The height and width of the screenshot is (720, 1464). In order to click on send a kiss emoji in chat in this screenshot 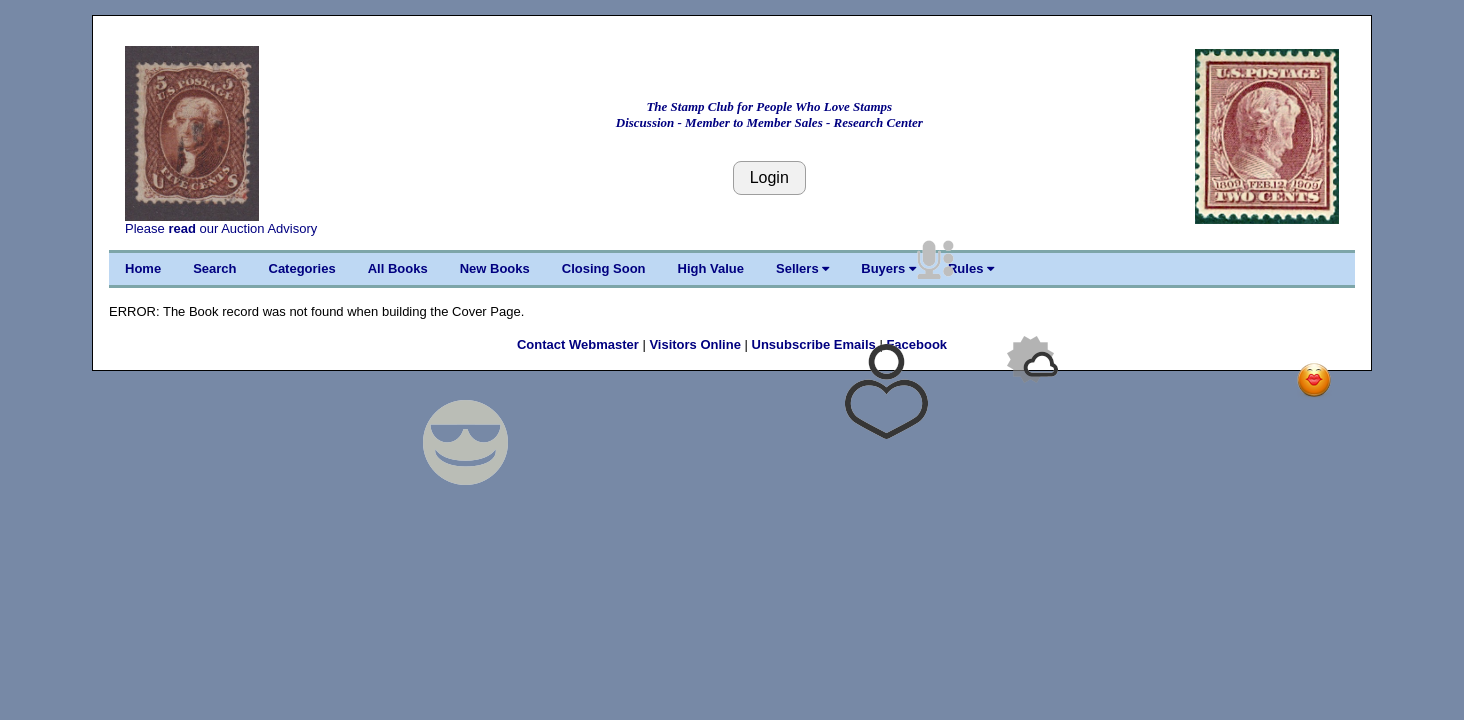, I will do `click(1314, 380)`.